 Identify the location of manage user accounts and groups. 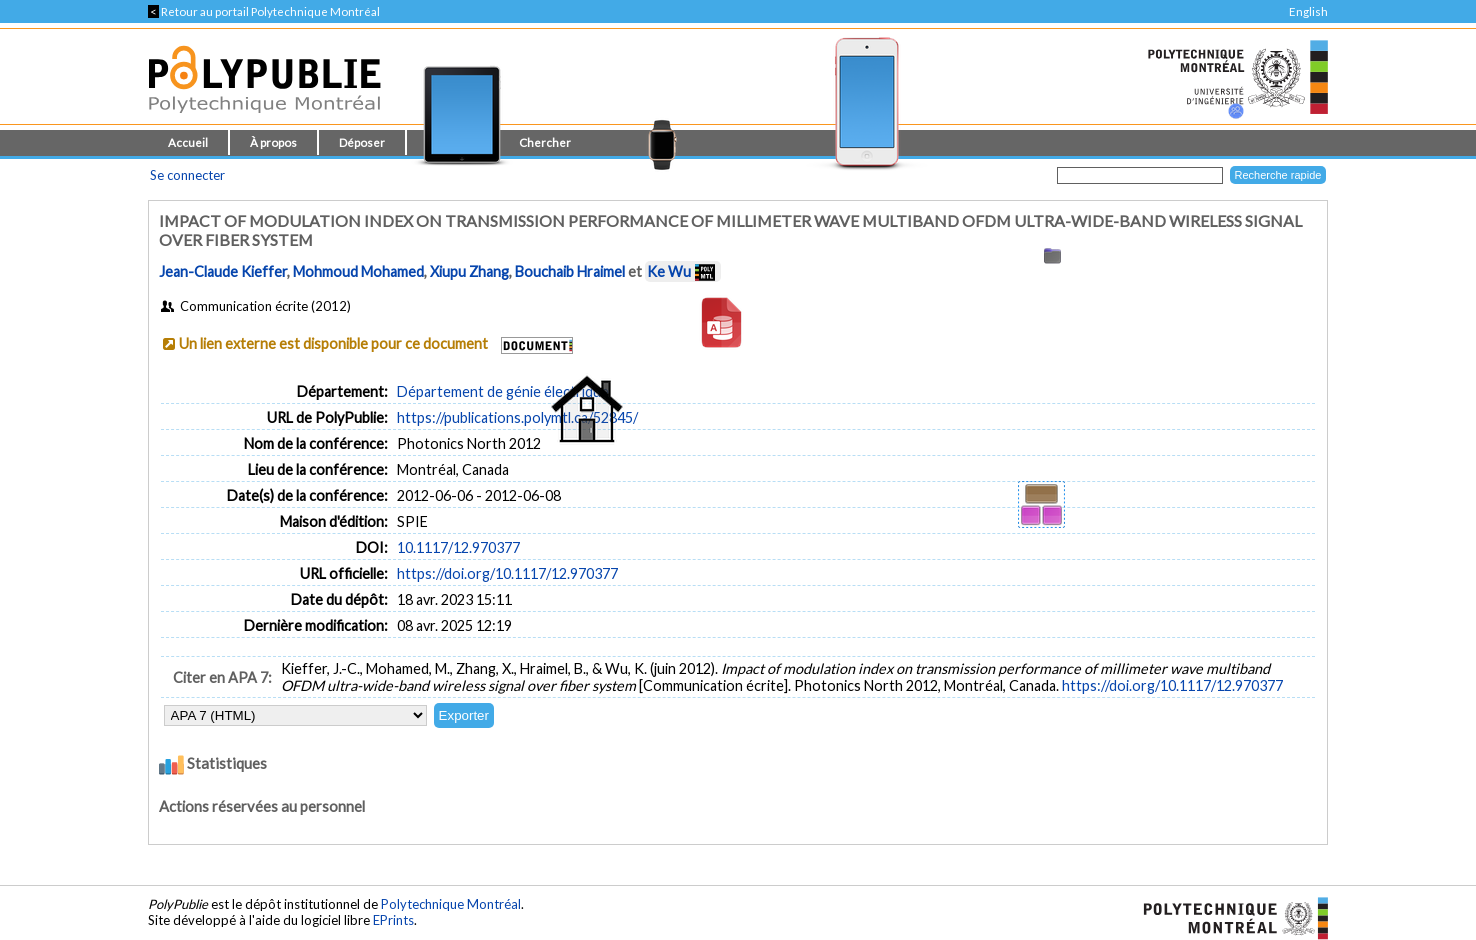
(1236, 111).